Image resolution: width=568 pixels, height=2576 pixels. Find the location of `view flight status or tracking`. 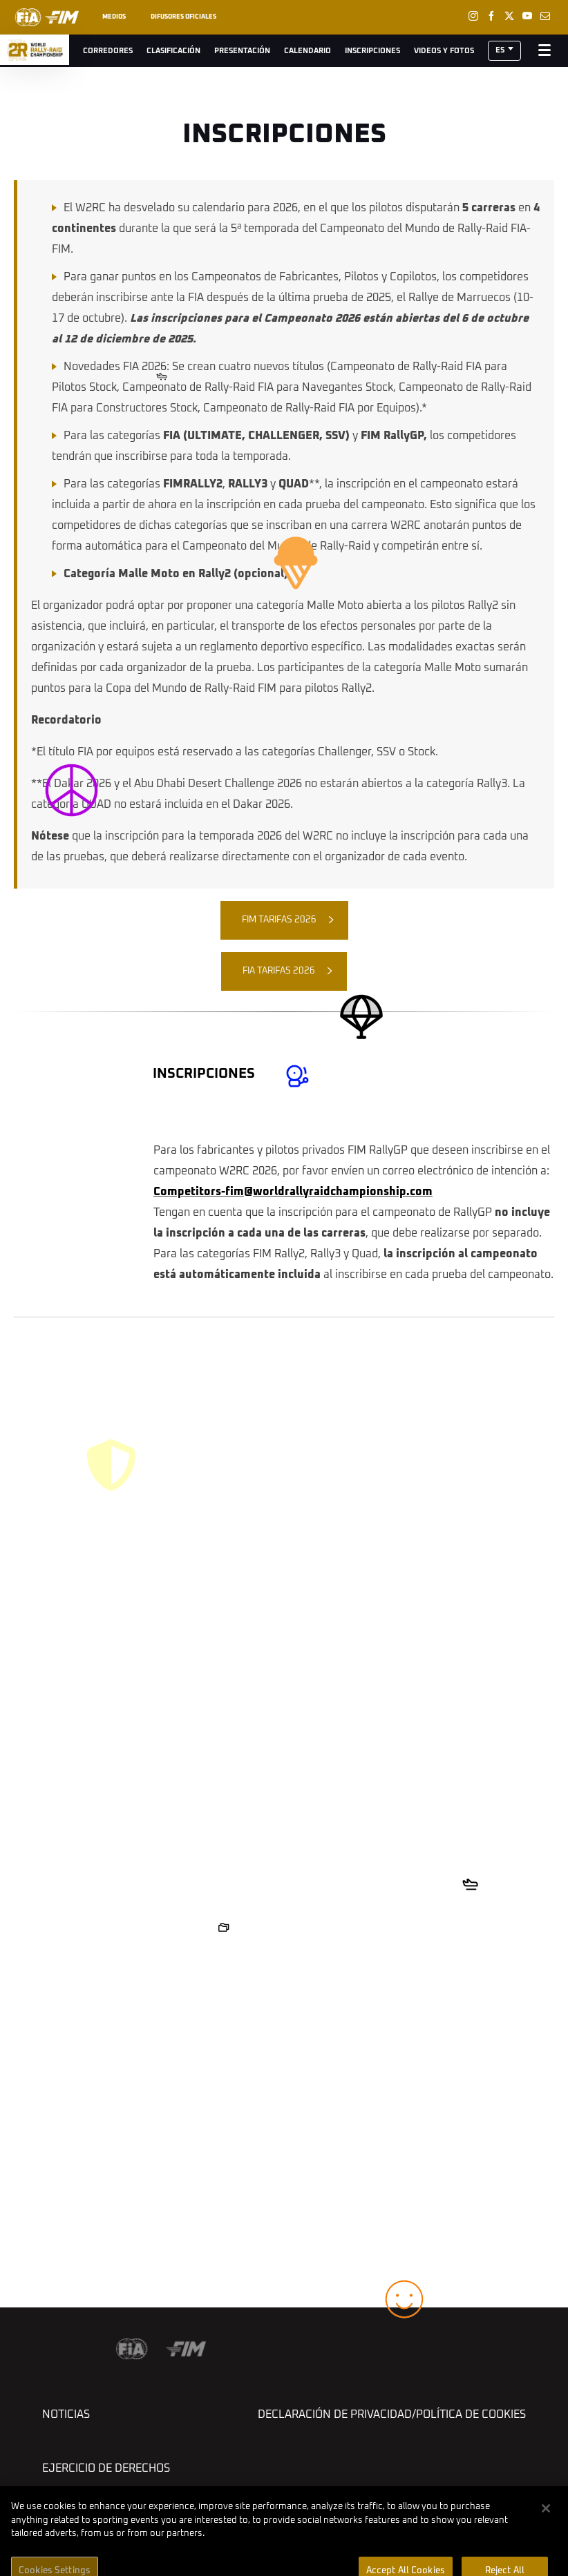

view flight status or tracking is located at coordinates (470, 1883).